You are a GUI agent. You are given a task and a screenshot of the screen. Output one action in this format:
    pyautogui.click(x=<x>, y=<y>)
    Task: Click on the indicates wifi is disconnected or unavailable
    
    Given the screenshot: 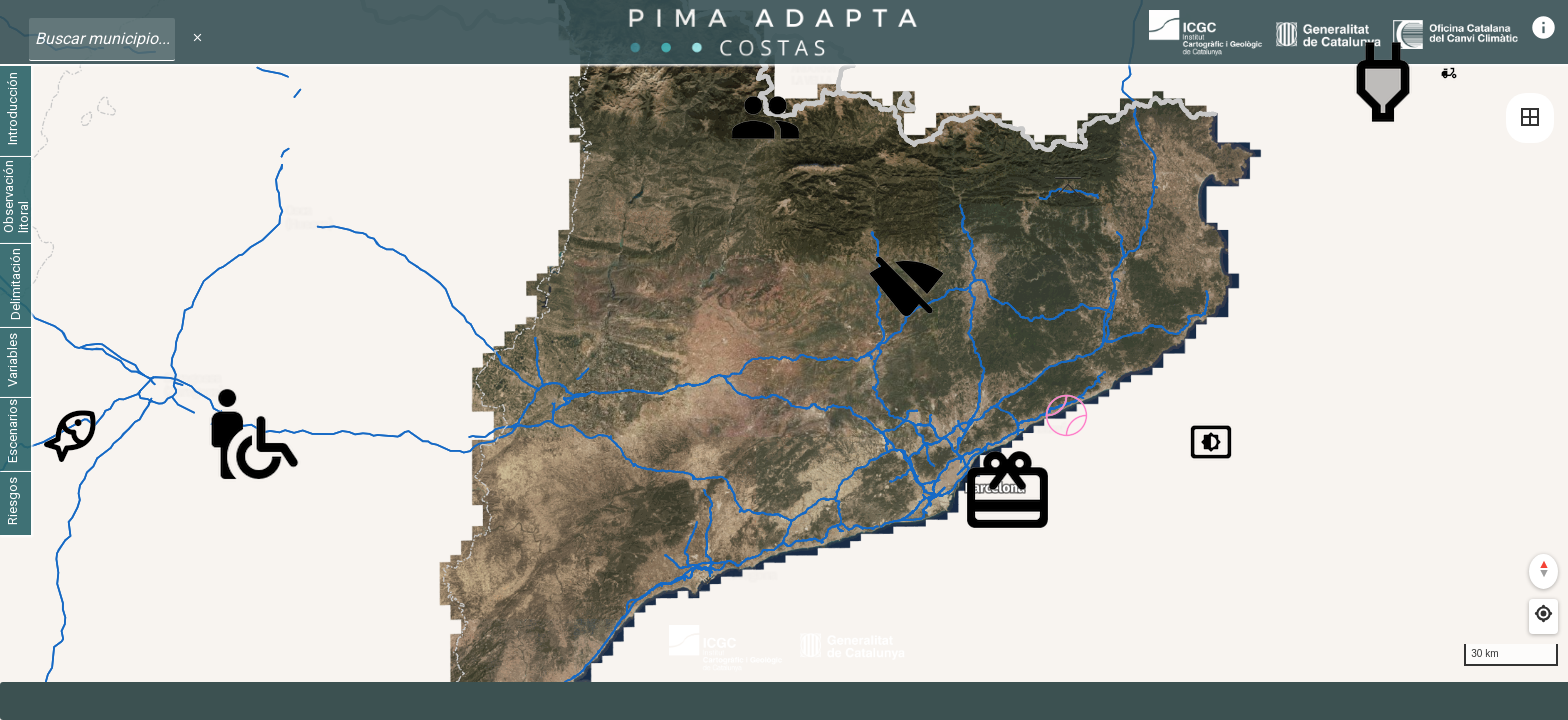 What is the action you would take?
    pyautogui.click(x=906, y=289)
    